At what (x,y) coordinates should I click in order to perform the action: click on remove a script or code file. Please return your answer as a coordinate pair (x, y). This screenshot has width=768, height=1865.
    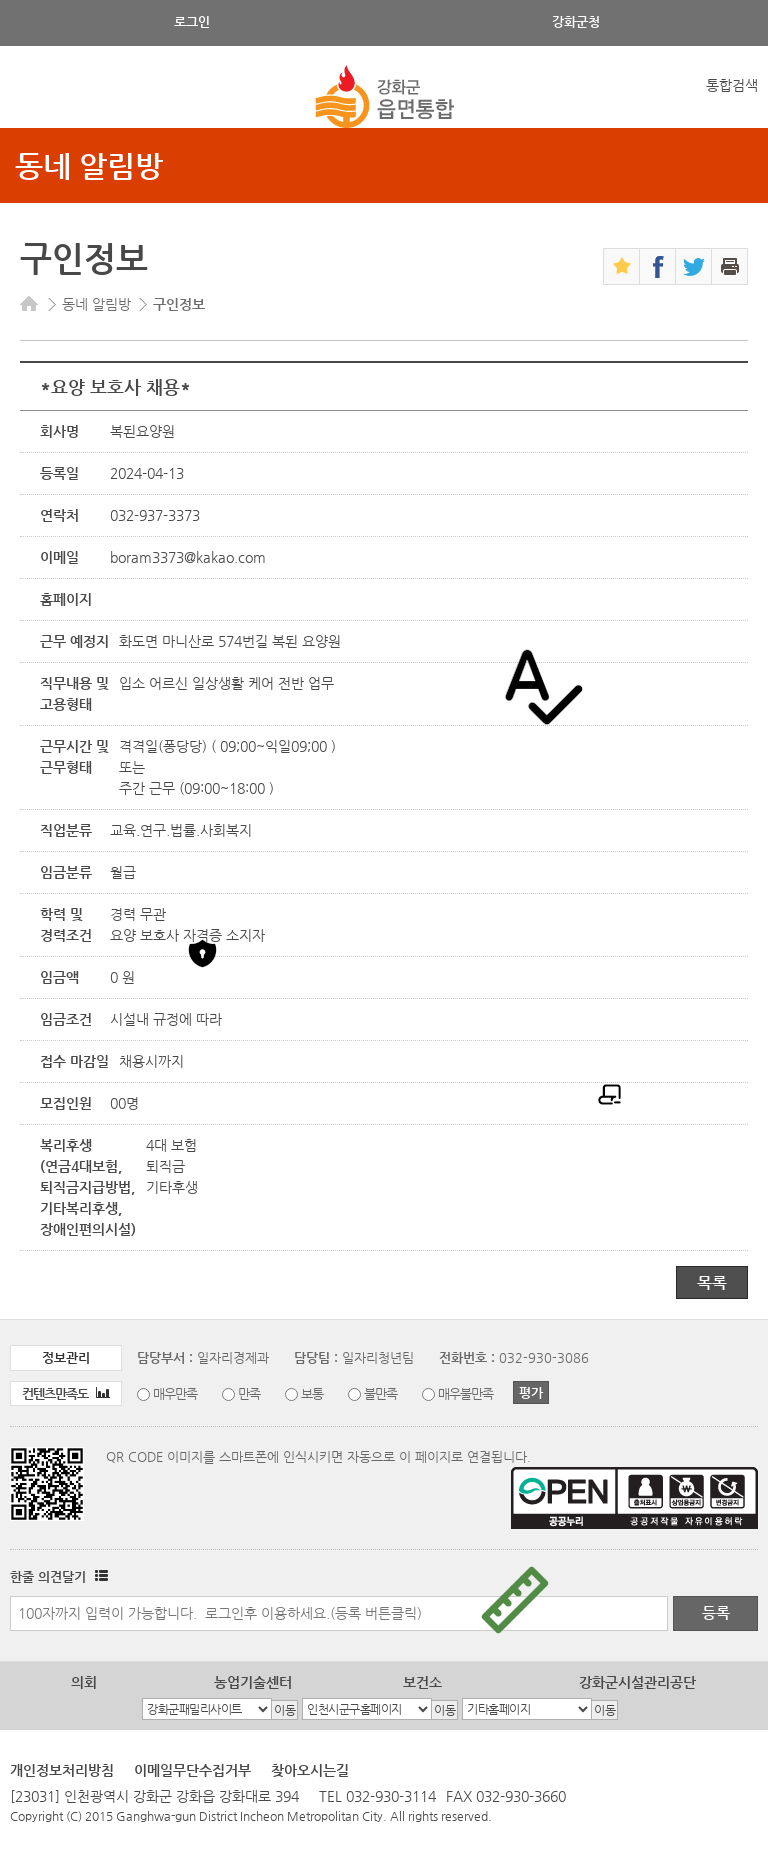
    Looking at the image, I should click on (609, 1094).